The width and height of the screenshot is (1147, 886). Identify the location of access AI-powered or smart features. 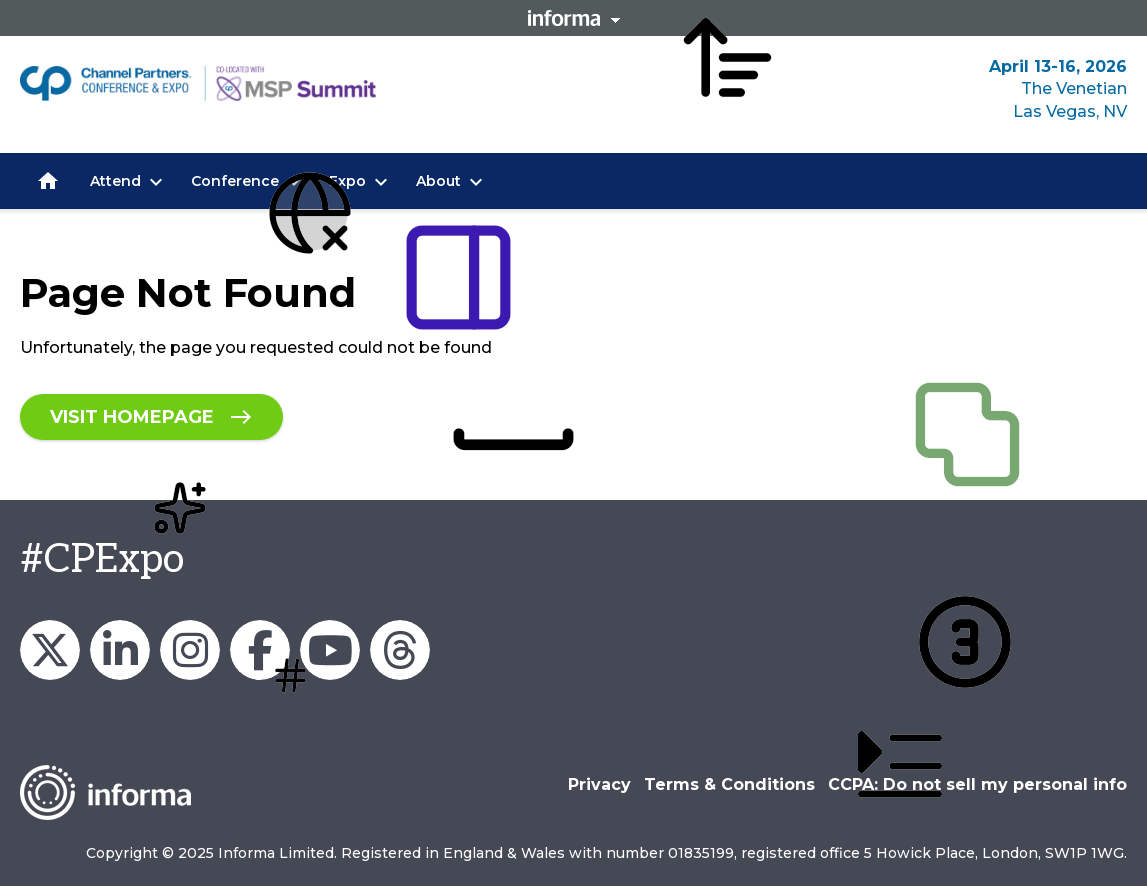
(180, 508).